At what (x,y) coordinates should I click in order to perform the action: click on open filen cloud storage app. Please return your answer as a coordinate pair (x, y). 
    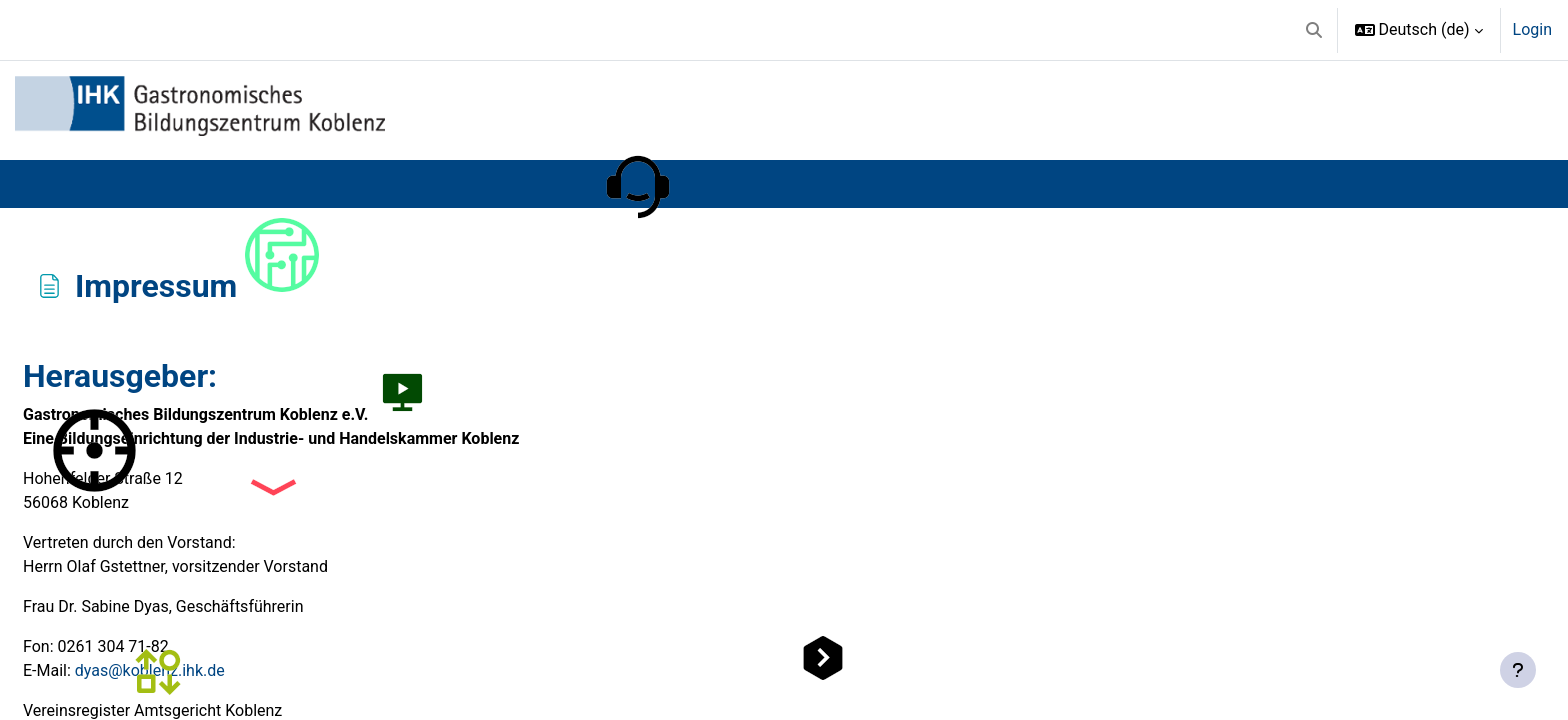
    Looking at the image, I should click on (282, 255).